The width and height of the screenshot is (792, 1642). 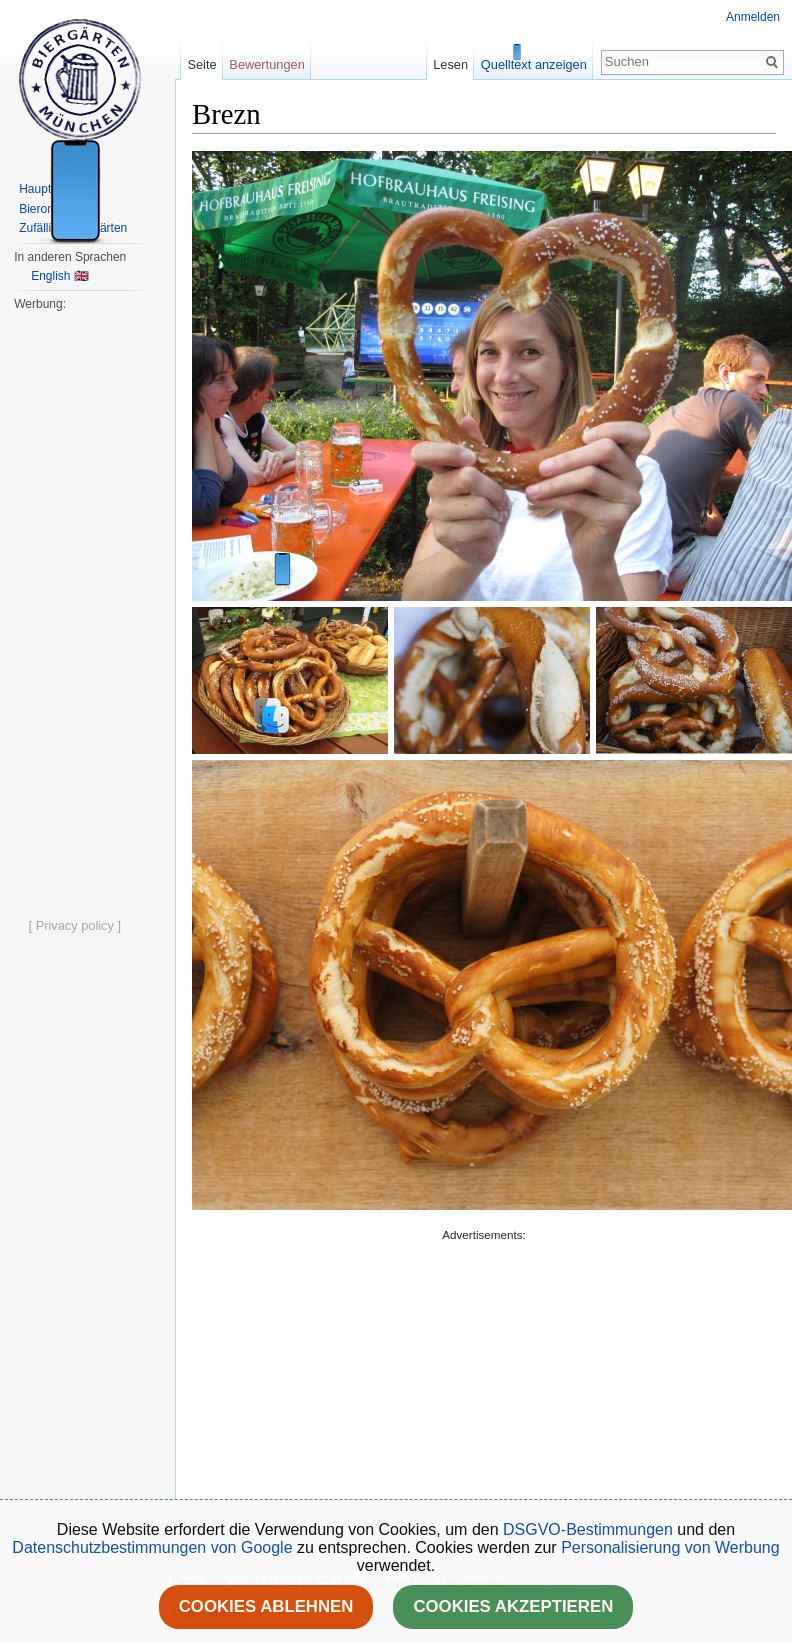 What do you see at coordinates (271, 715) in the screenshot?
I see `launch macos setup assistant` at bounding box center [271, 715].